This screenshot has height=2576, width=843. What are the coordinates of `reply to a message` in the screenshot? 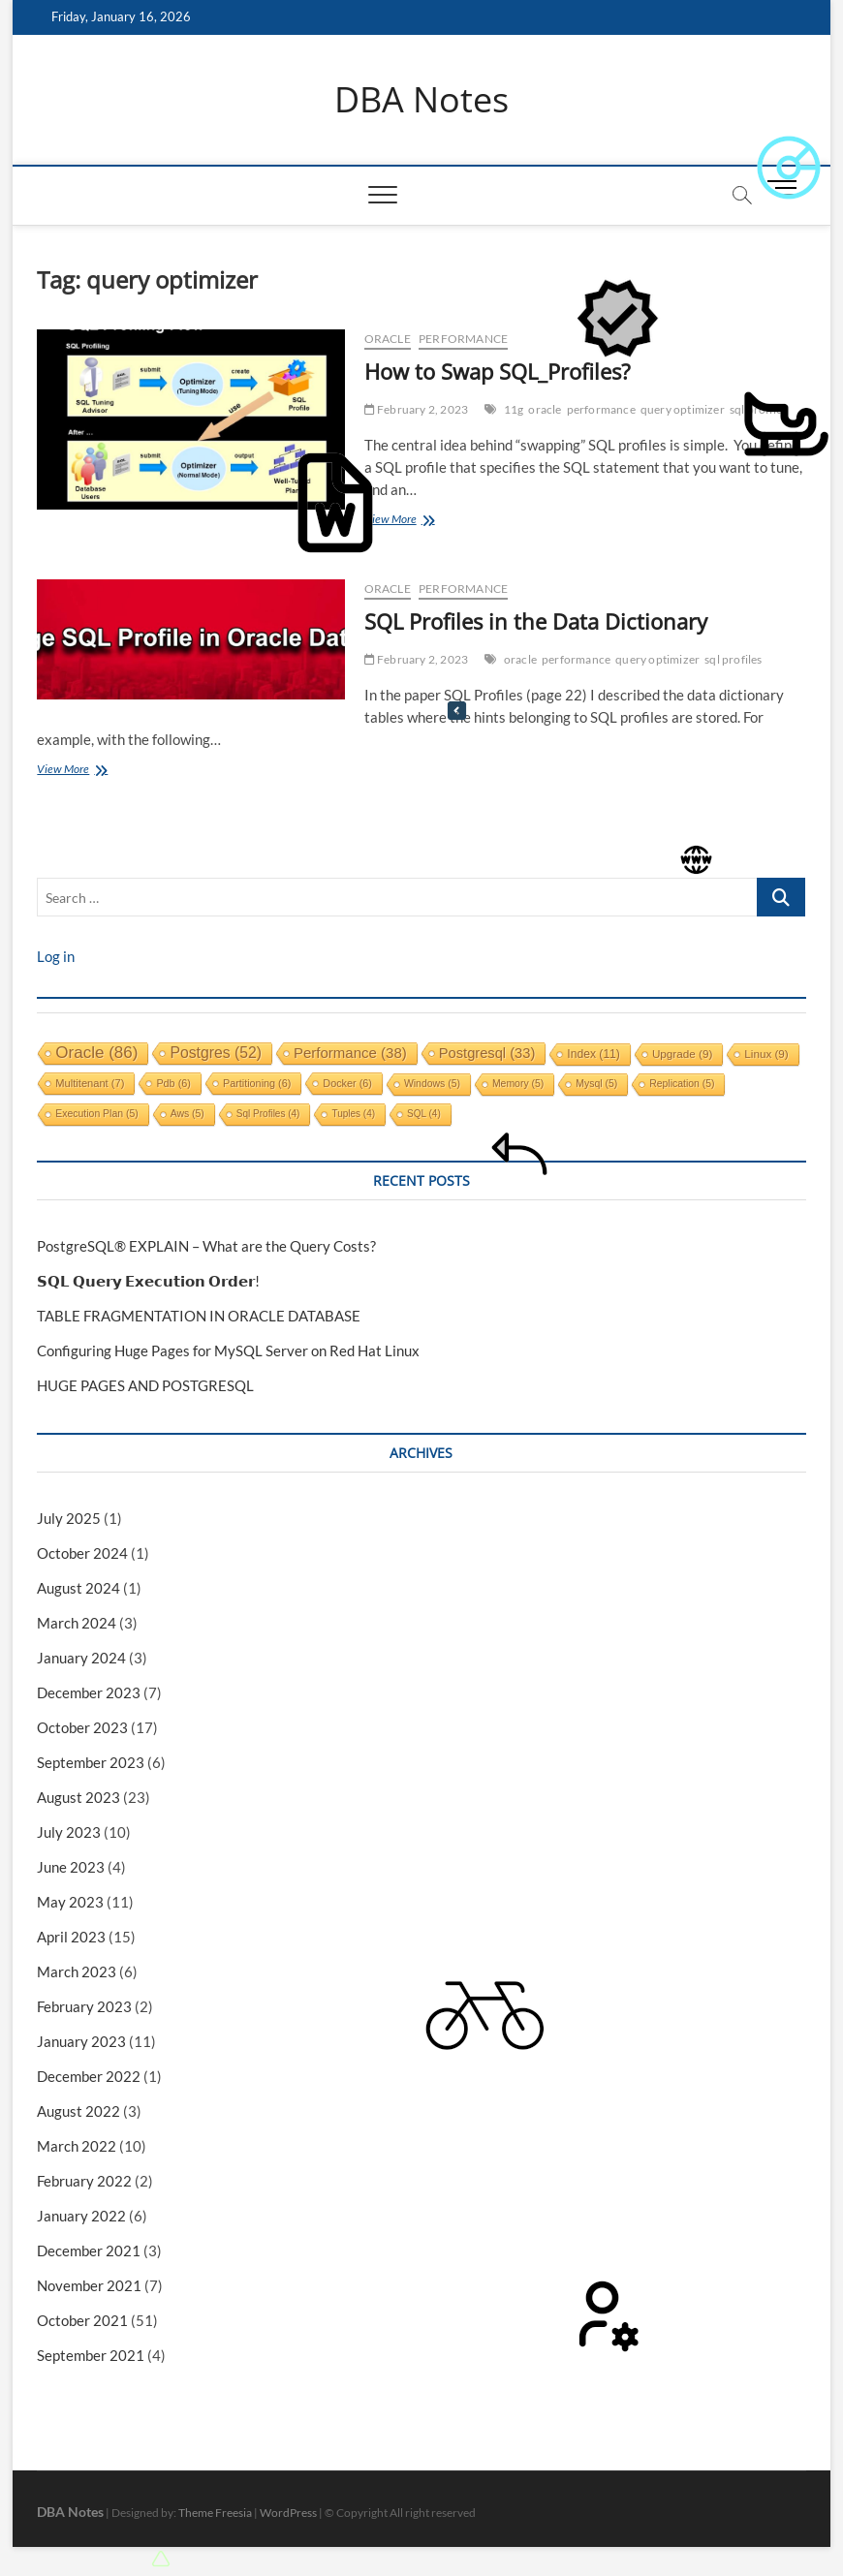 It's located at (519, 1154).